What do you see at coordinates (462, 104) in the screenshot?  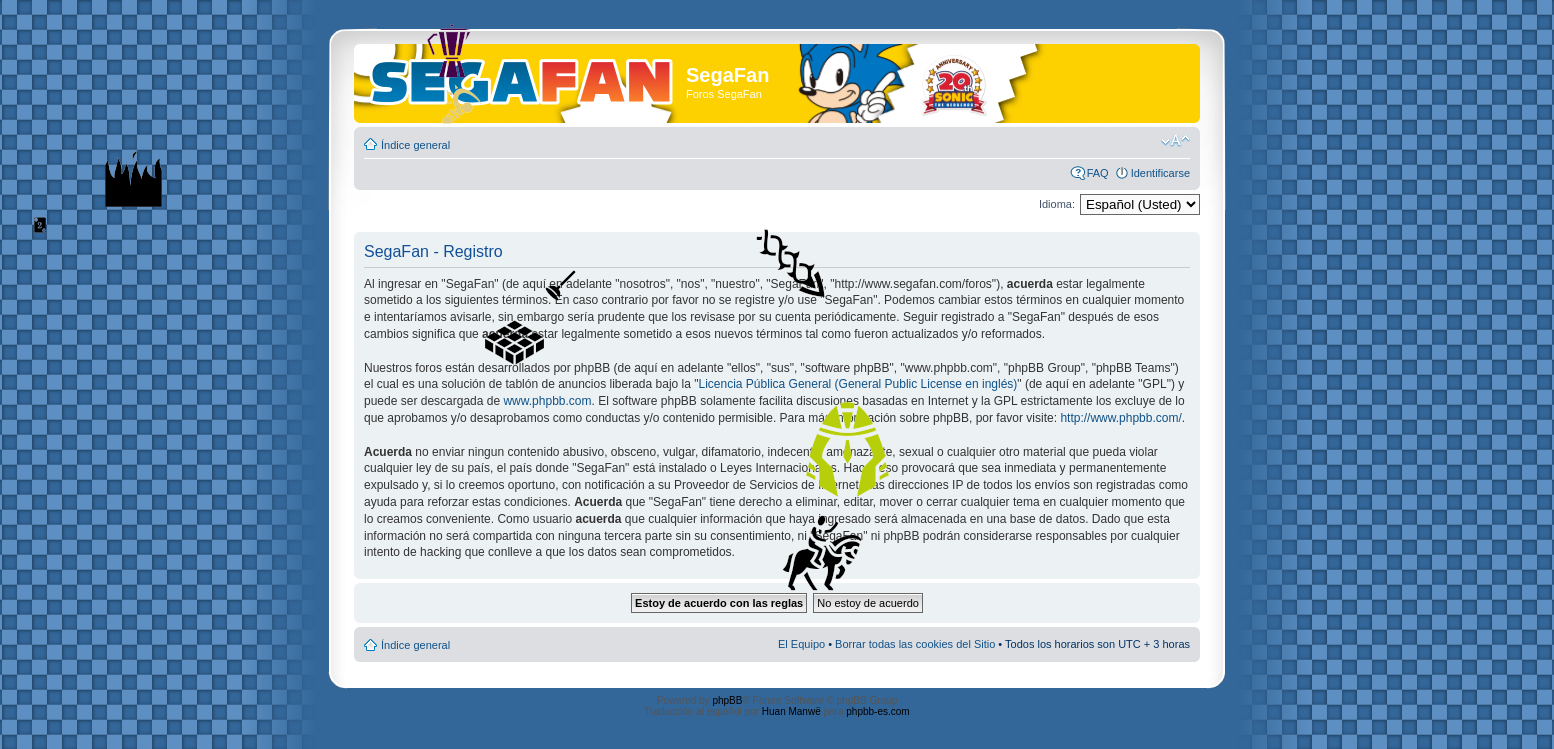 I see `equip a magic staff or wand` at bounding box center [462, 104].